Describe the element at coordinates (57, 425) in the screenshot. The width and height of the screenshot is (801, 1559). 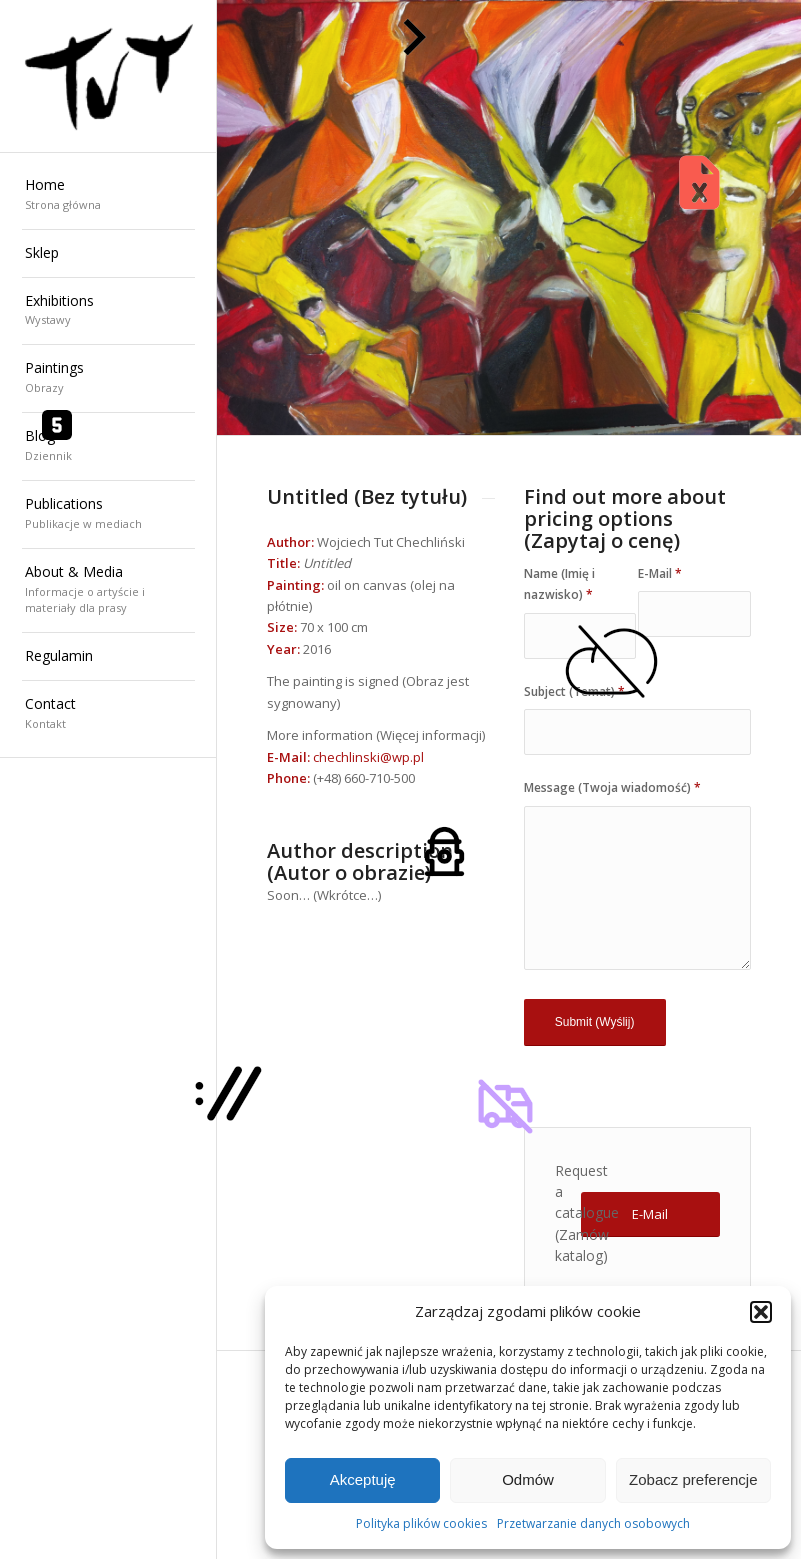
I see `indicates step 5 in a numbered sequence` at that location.